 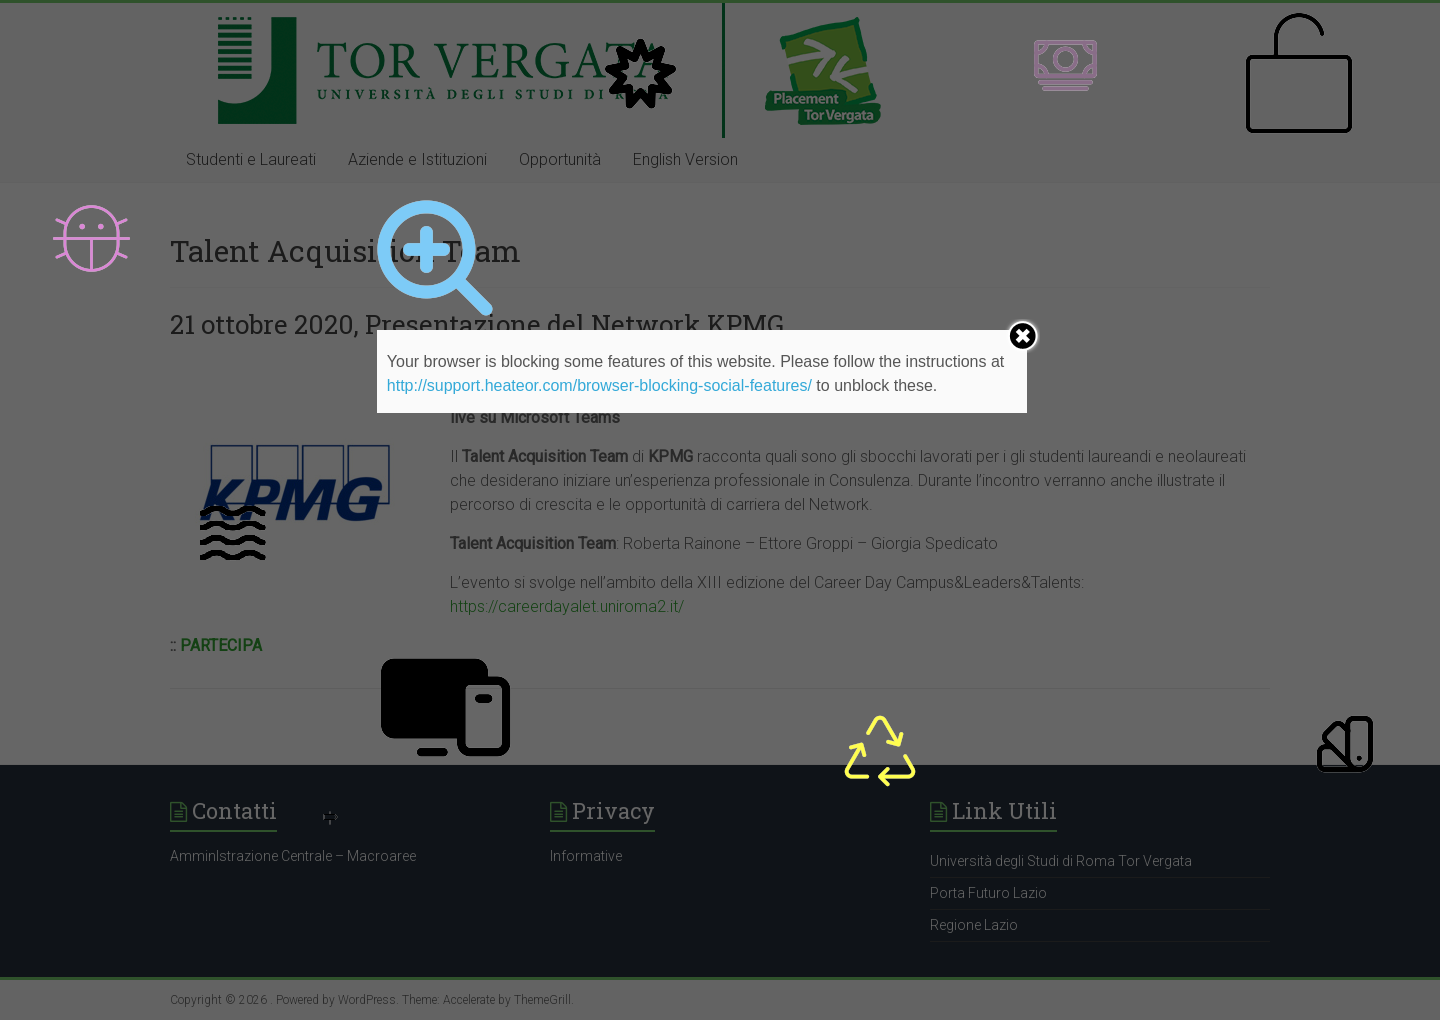 What do you see at coordinates (435, 258) in the screenshot?
I see `zoom in on content` at bounding box center [435, 258].